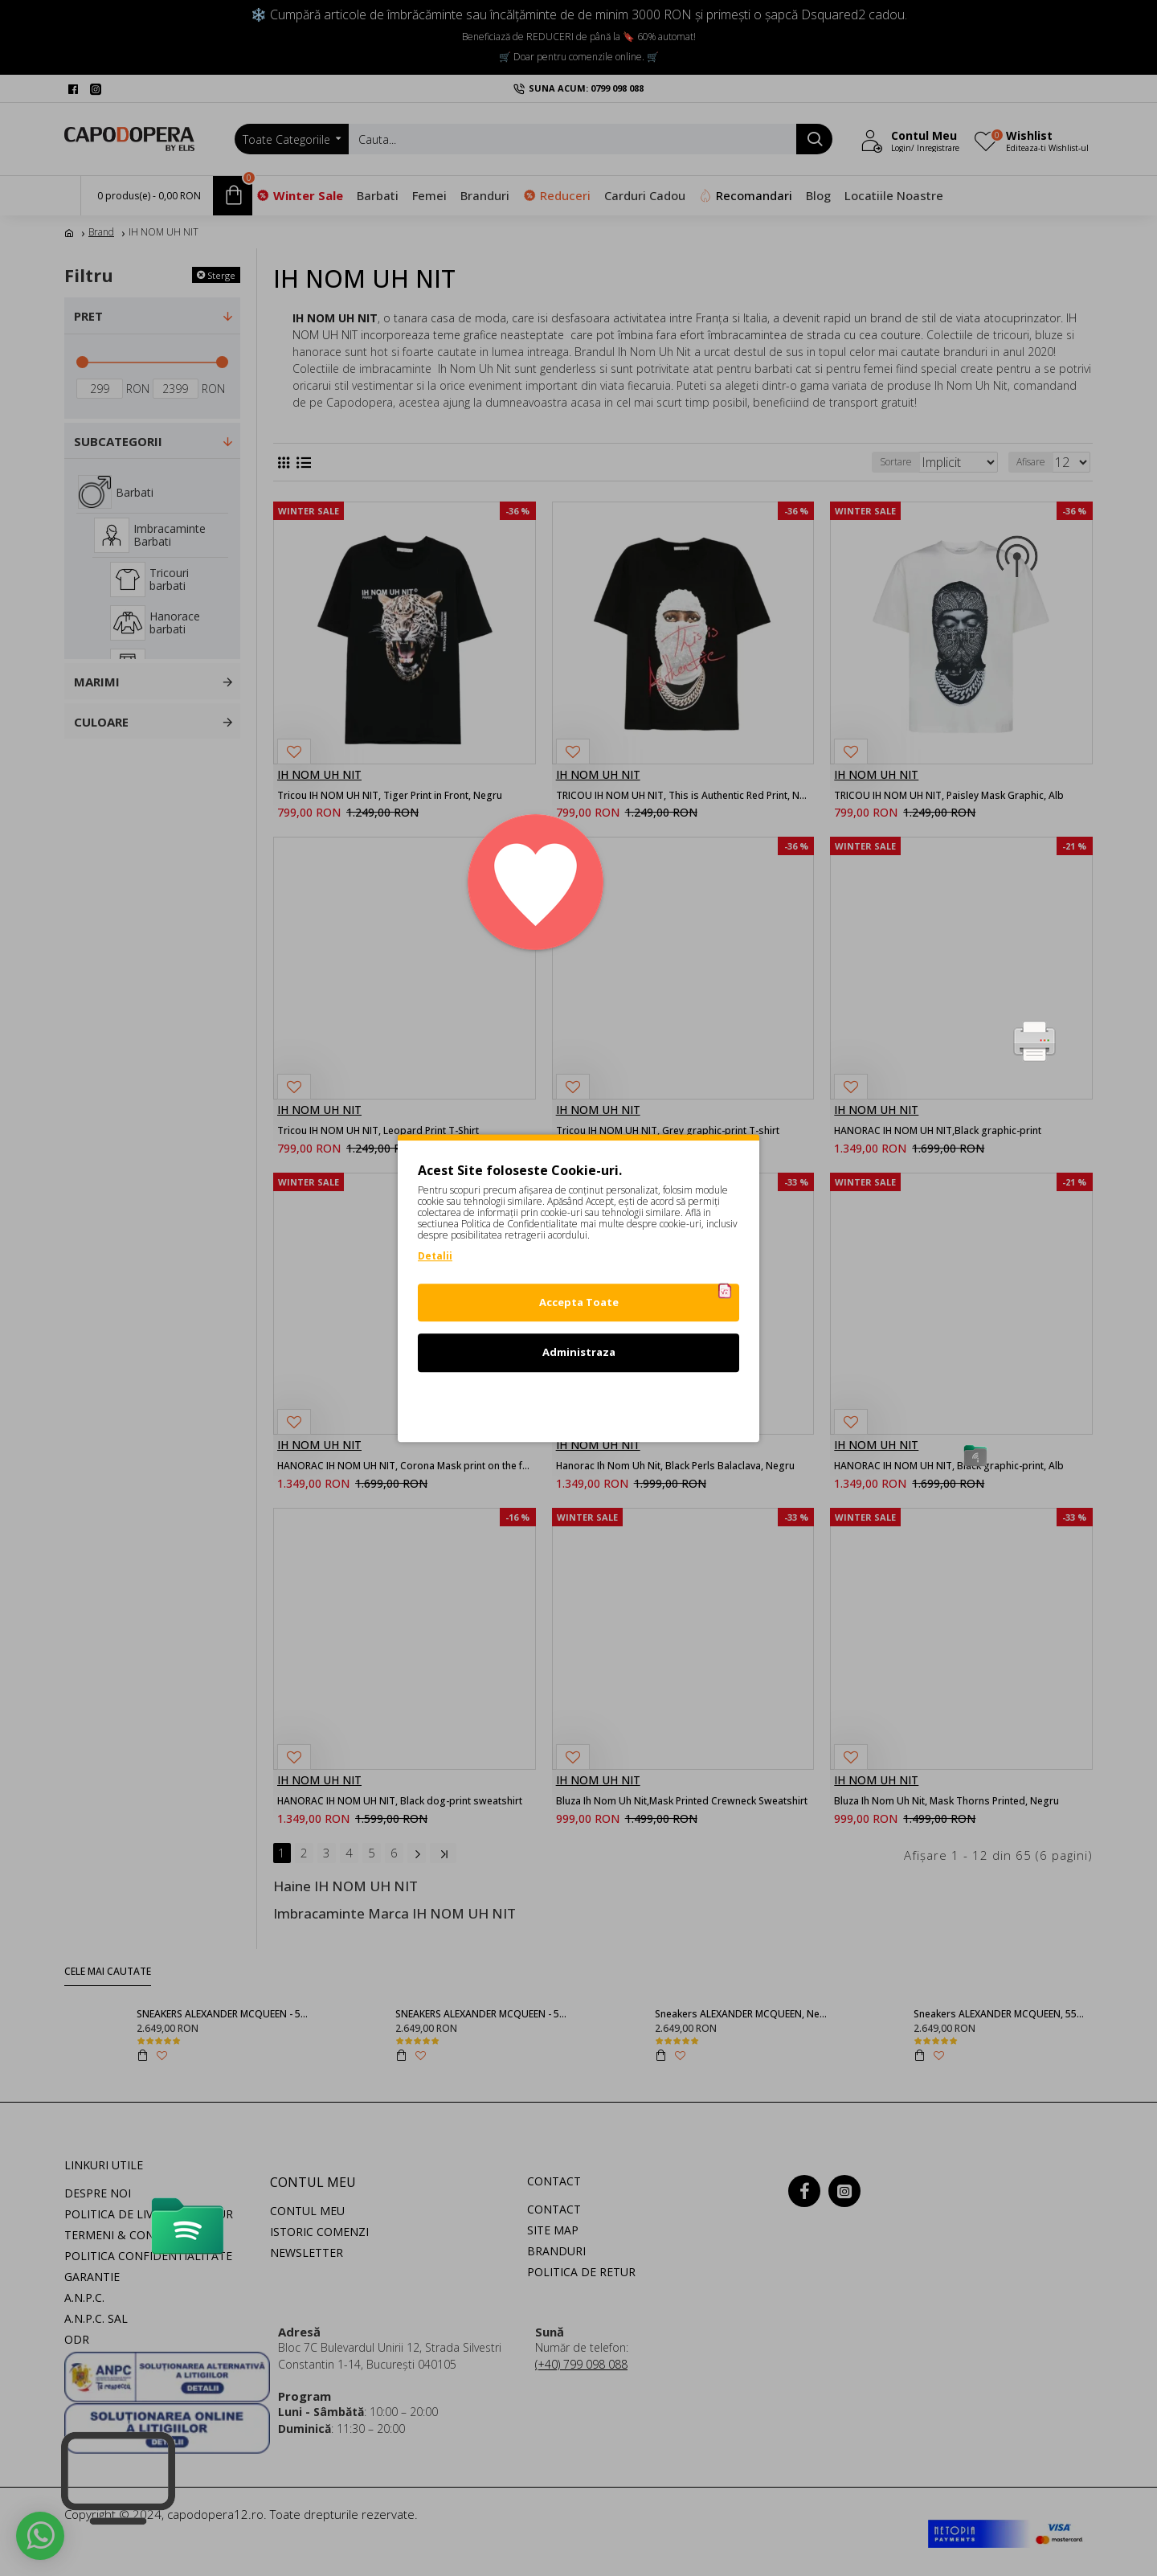  Describe the element at coordinates (1018, 555) in the screenshot. I see `open the podcasts app` at that location.